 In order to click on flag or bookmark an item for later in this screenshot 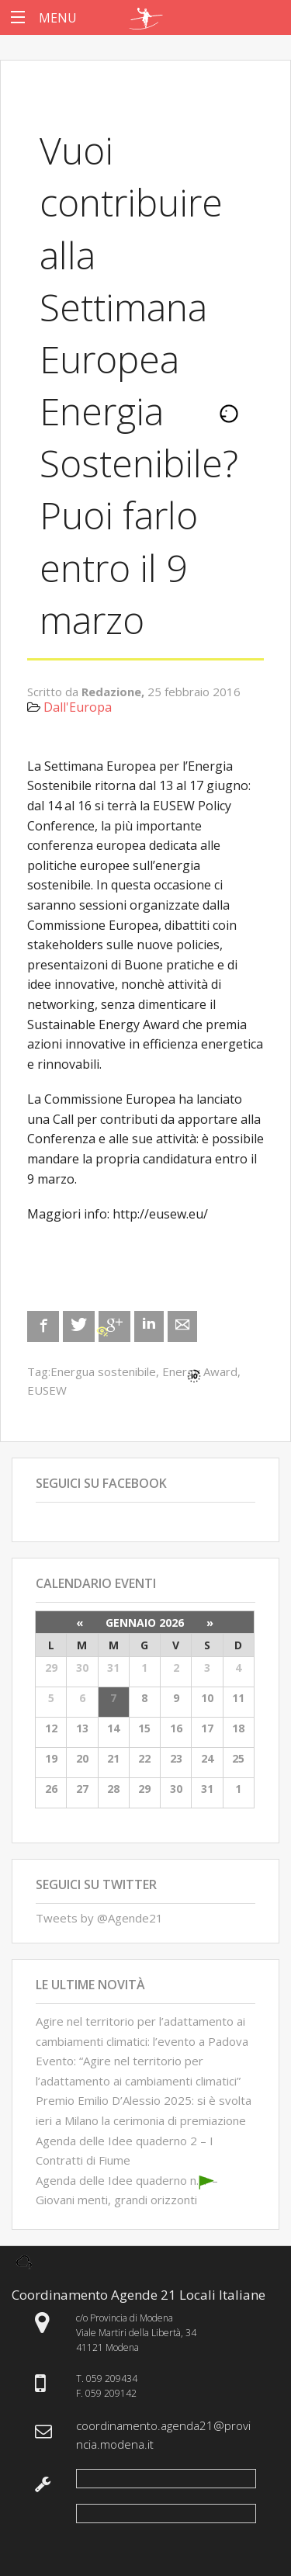, I will do `click(205, 2182)`.